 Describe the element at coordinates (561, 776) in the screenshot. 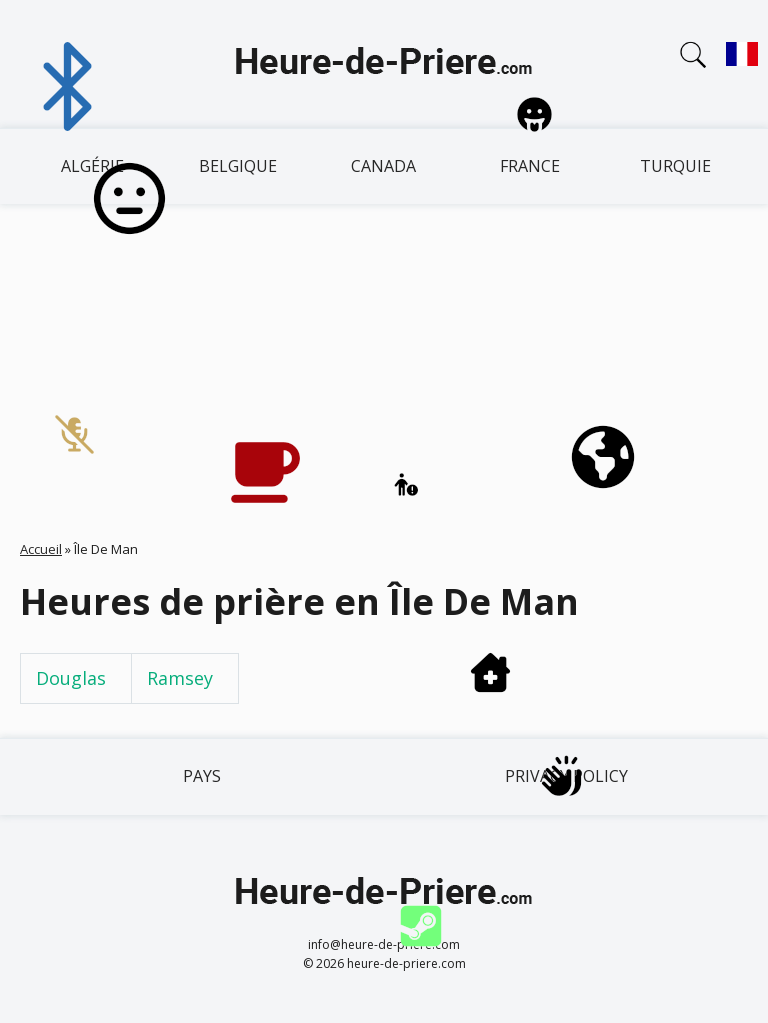

I see `applaud or react with appreciation` at that location.